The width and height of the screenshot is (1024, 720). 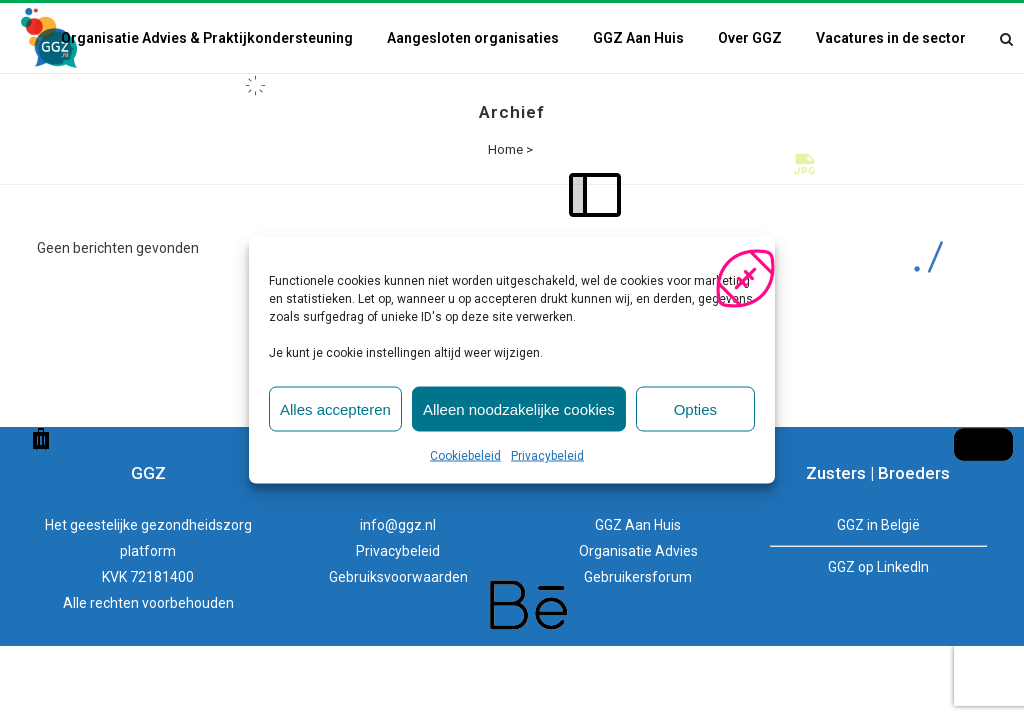 I want to click on visit behance portfolio, so click(x=526, y=605).